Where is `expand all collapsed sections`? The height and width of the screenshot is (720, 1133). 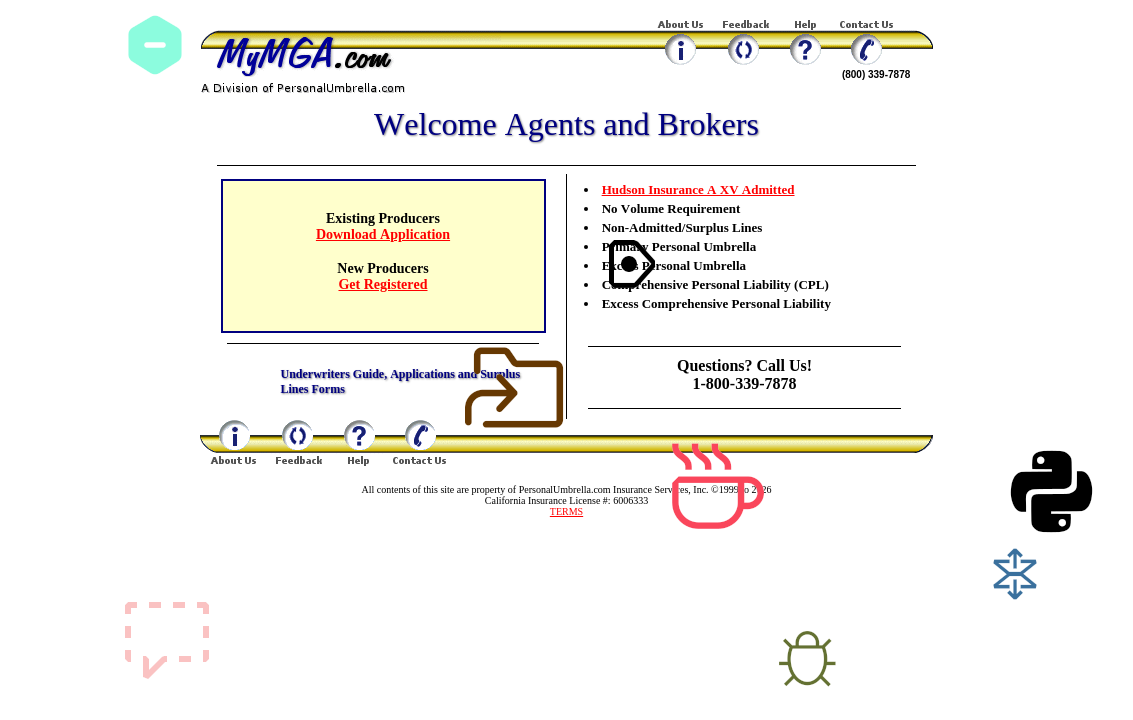
expand all collapsed sections is located at coordinates (1015, 574).